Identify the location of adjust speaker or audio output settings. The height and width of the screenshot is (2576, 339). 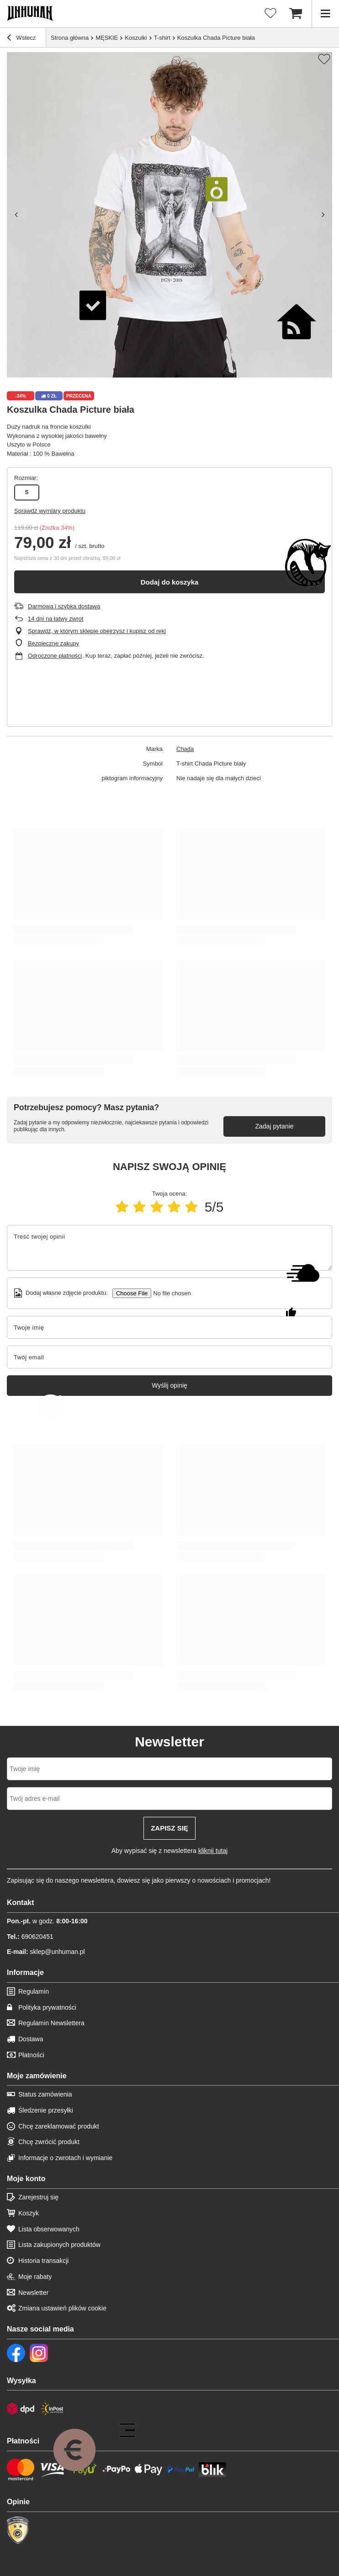
(217, 189).